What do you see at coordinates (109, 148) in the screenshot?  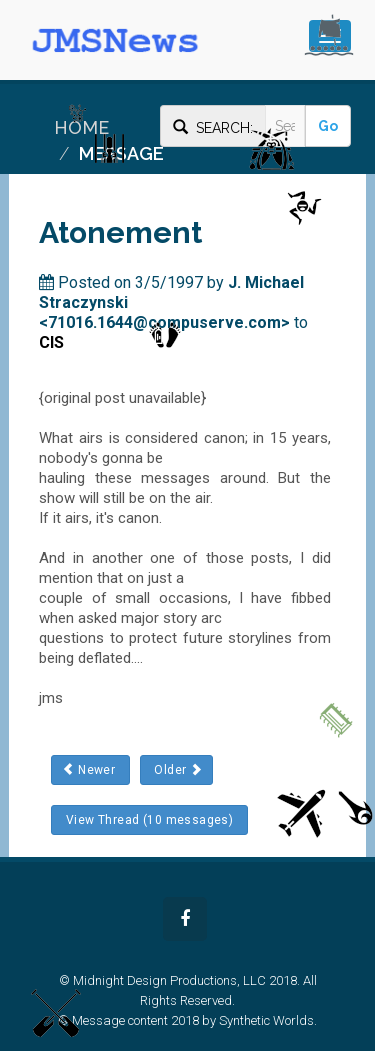 I see `indicates a prisoner or incarcerated character` at bounding box center [109, 148].